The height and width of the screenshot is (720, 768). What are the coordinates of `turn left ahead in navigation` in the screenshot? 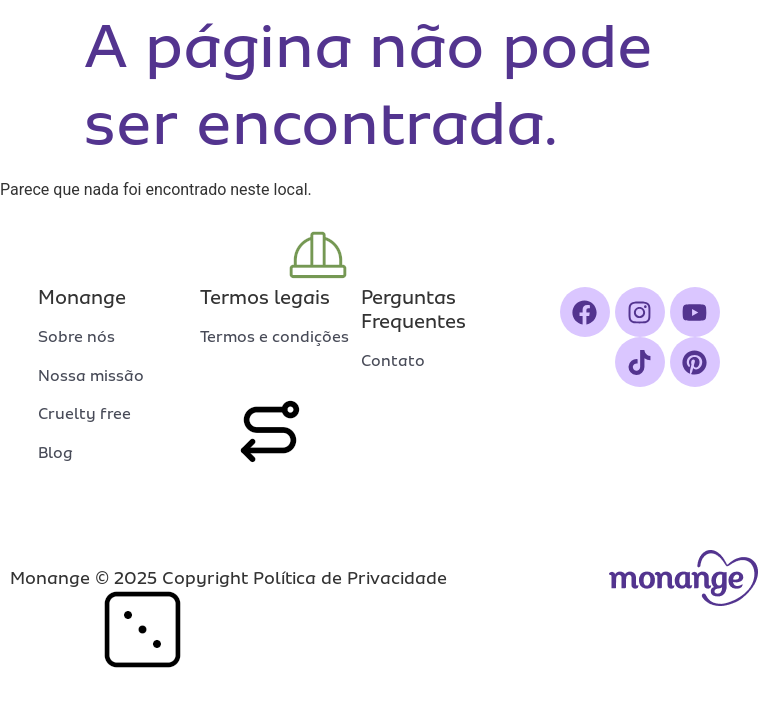 It's located at (270, 430).